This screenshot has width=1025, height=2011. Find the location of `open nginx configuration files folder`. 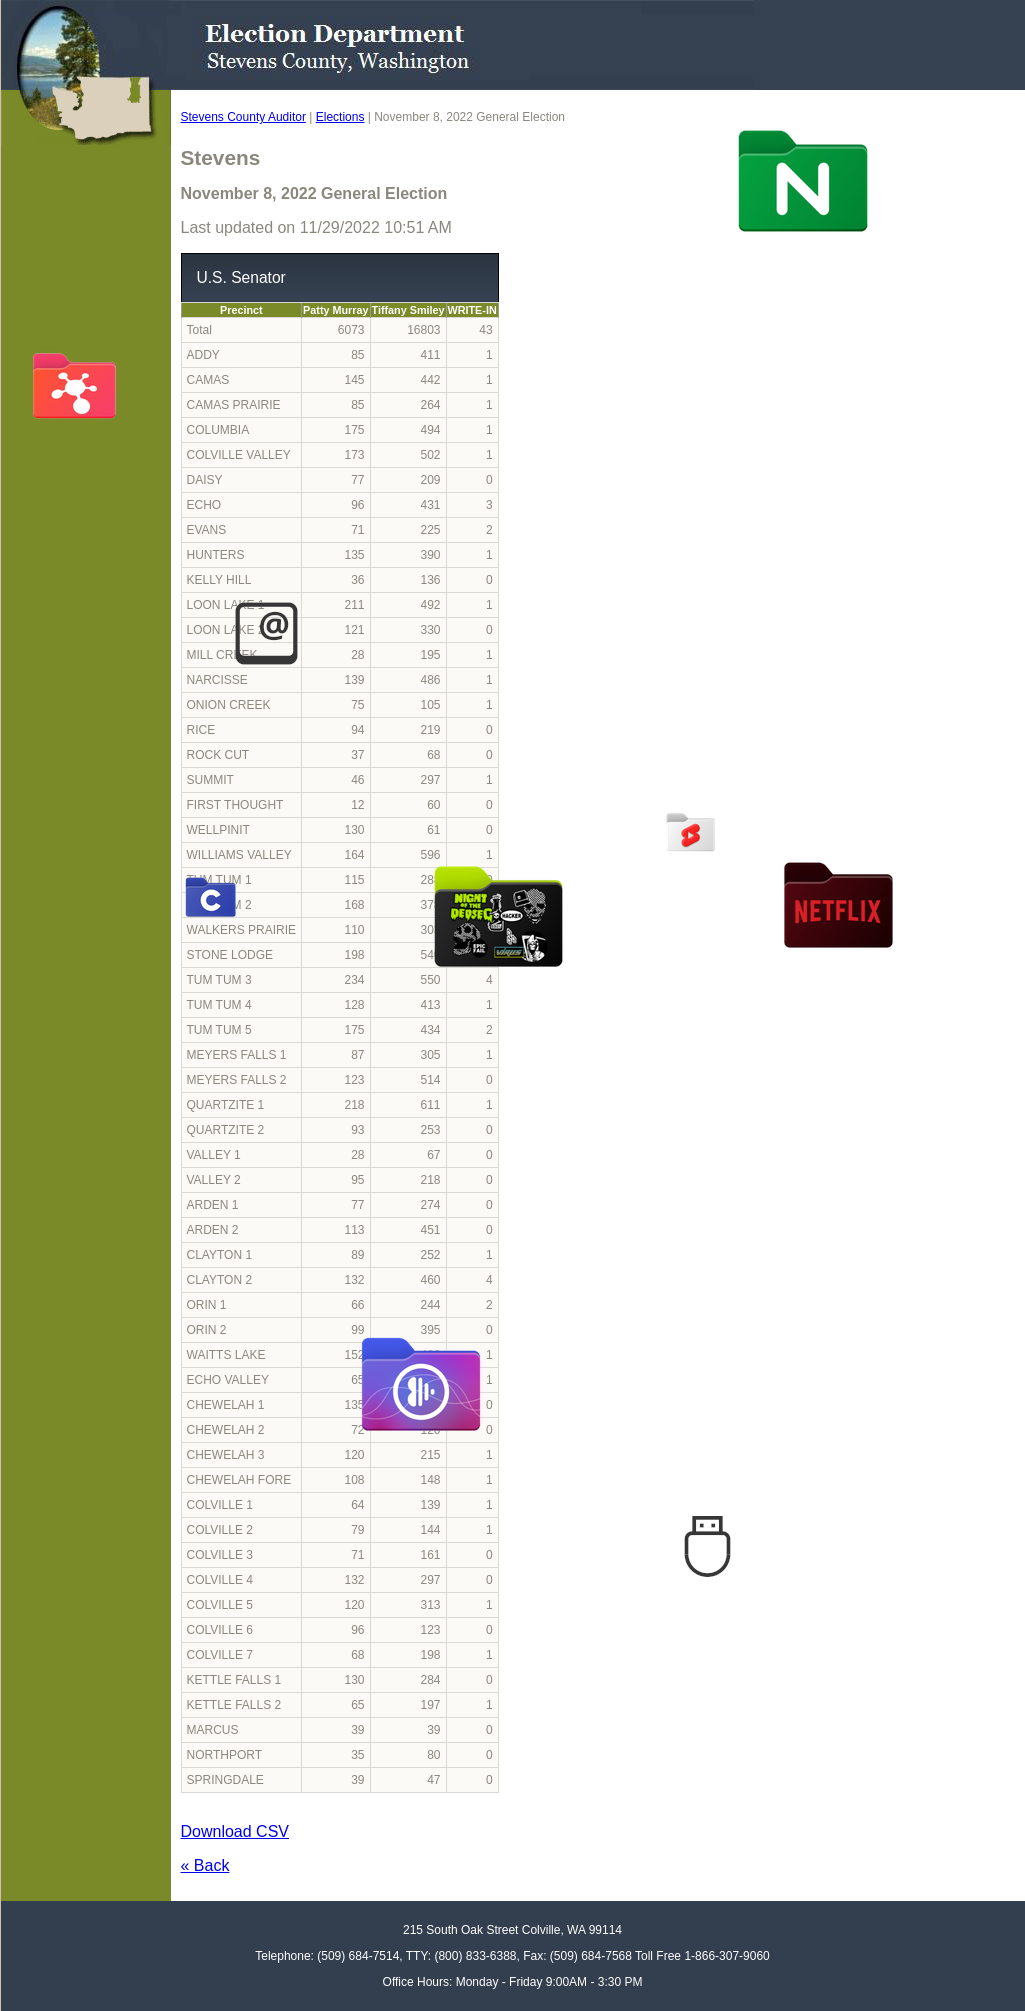

open nginx configuration files folder is located at coordinates (802, 184).